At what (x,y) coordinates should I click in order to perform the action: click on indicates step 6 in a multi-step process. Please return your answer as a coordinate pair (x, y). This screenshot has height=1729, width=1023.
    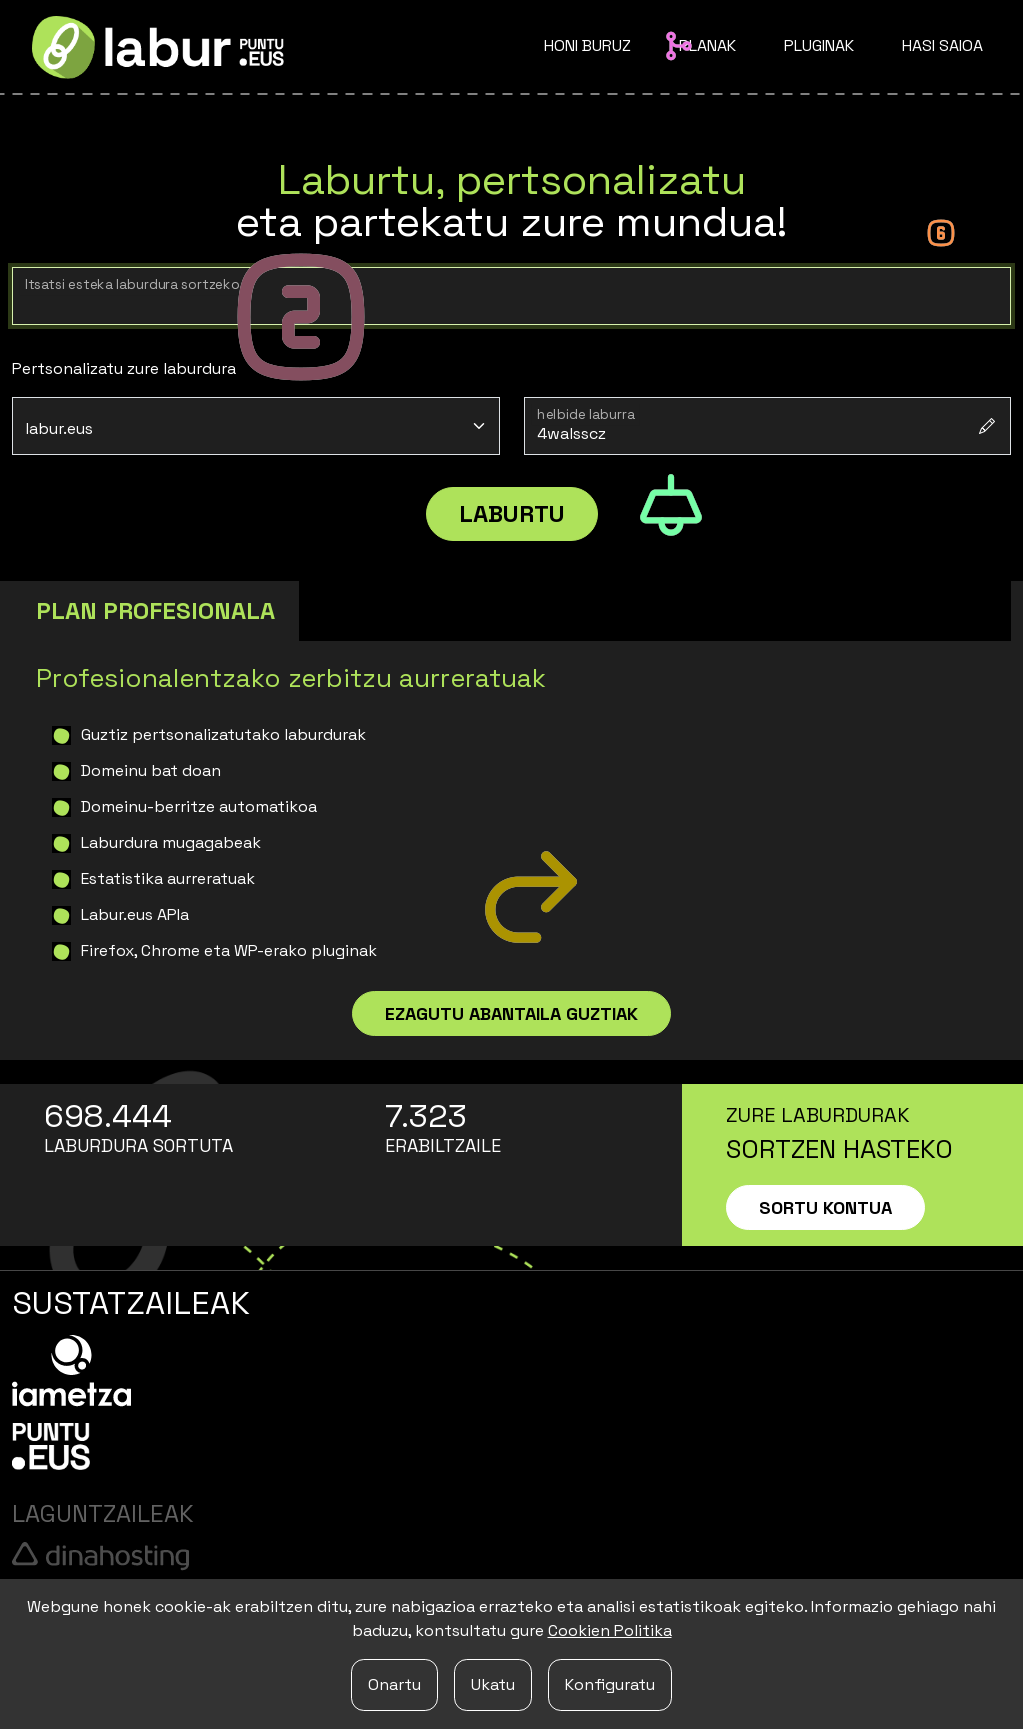
    Looking at the image, I should click on (941, 233).